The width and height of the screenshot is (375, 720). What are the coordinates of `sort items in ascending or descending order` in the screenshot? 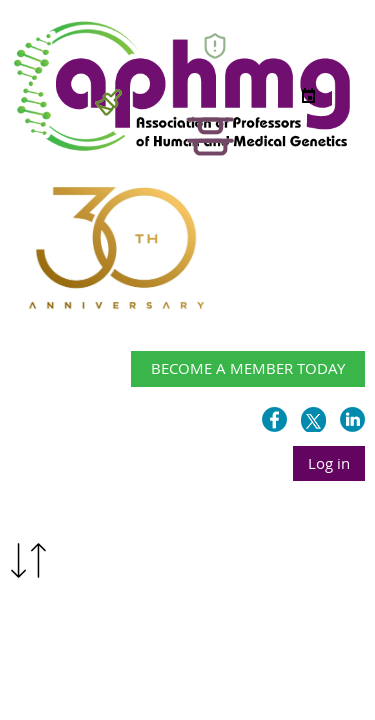 It's located at (28, 560).